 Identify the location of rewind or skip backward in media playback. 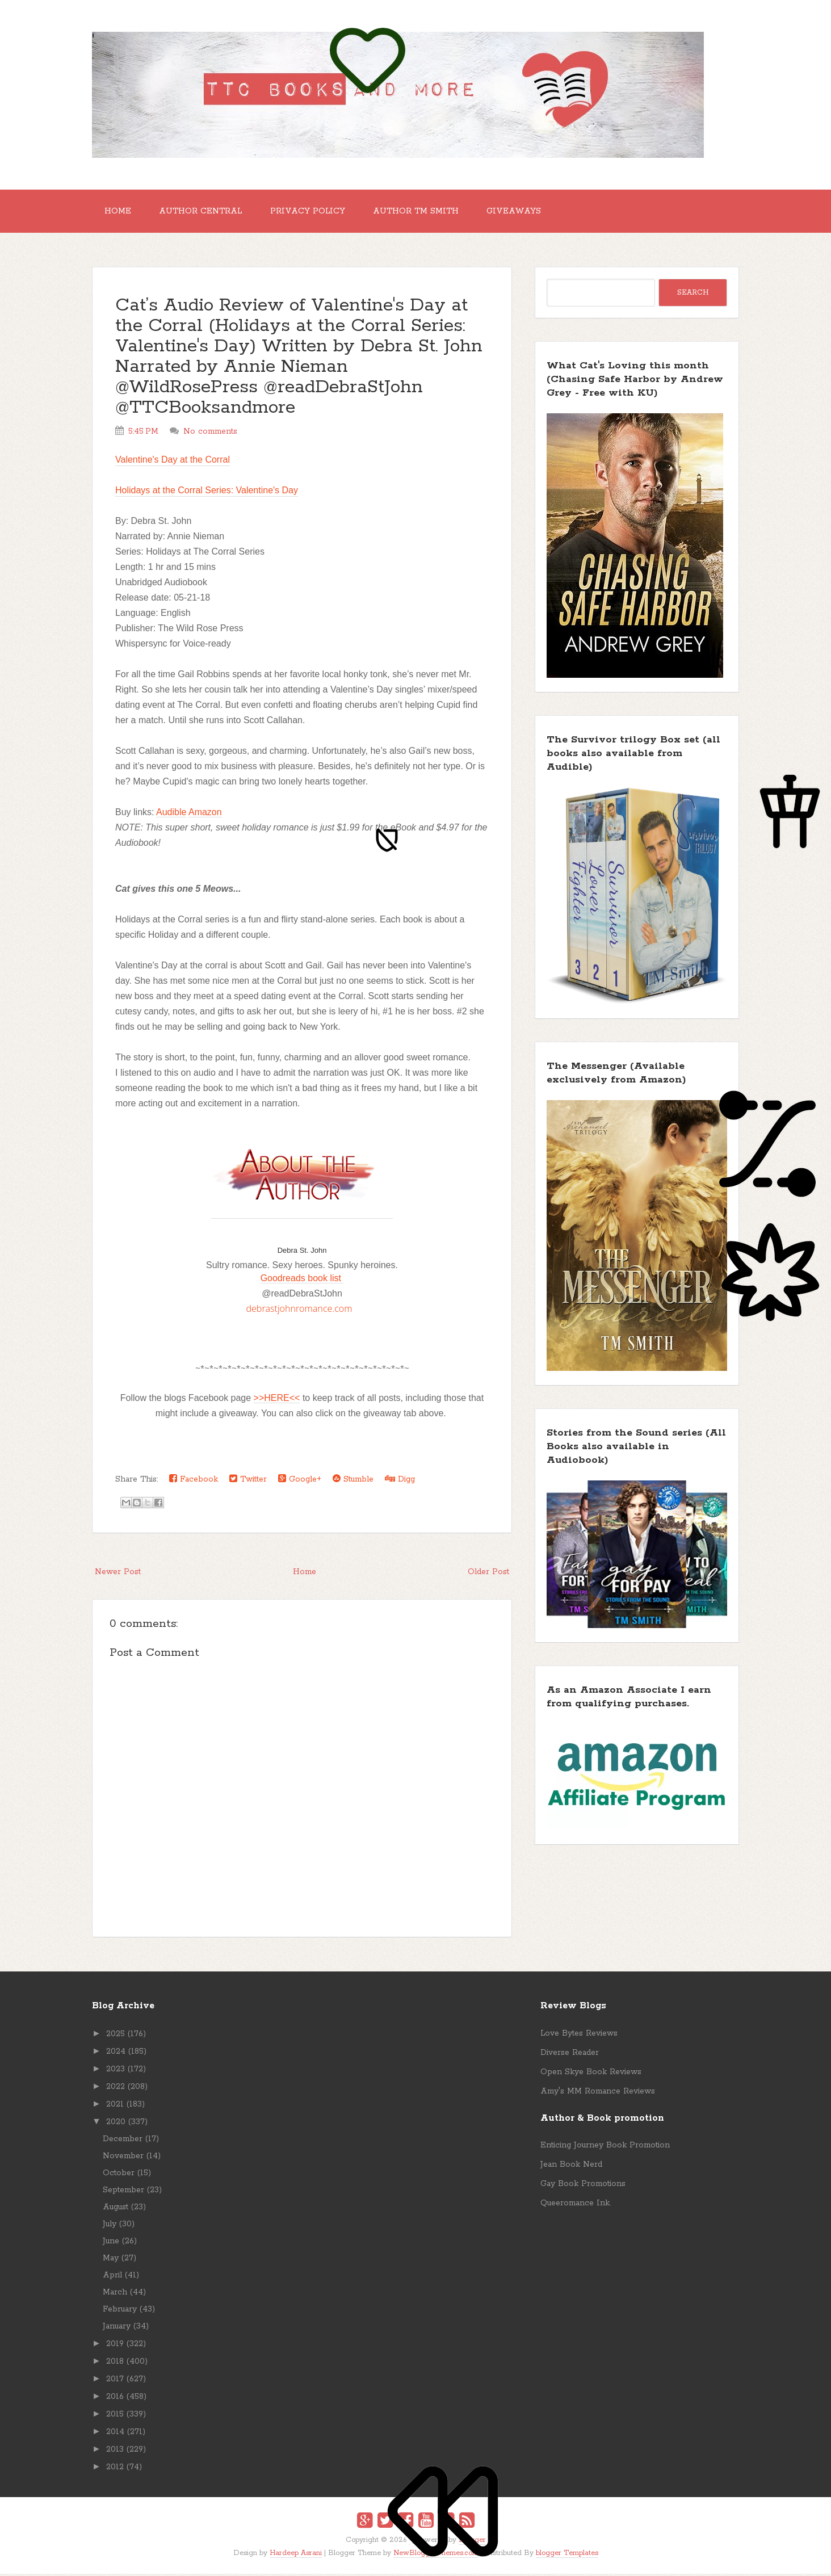
(443, 2511).